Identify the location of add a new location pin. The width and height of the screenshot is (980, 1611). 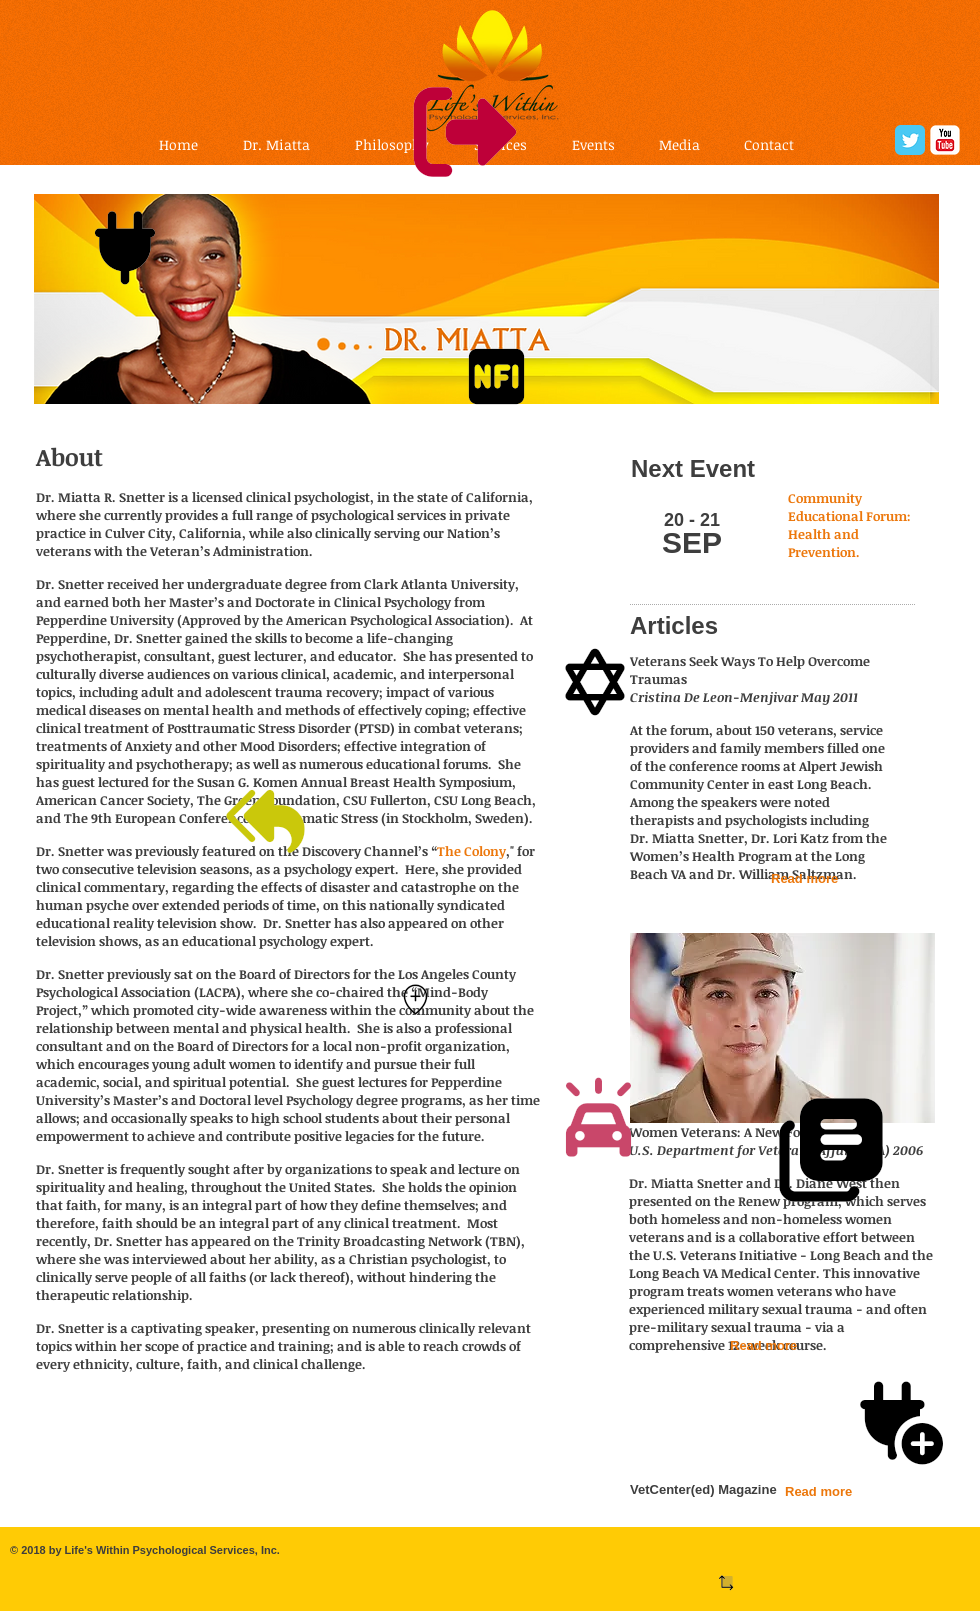
(415, 999).